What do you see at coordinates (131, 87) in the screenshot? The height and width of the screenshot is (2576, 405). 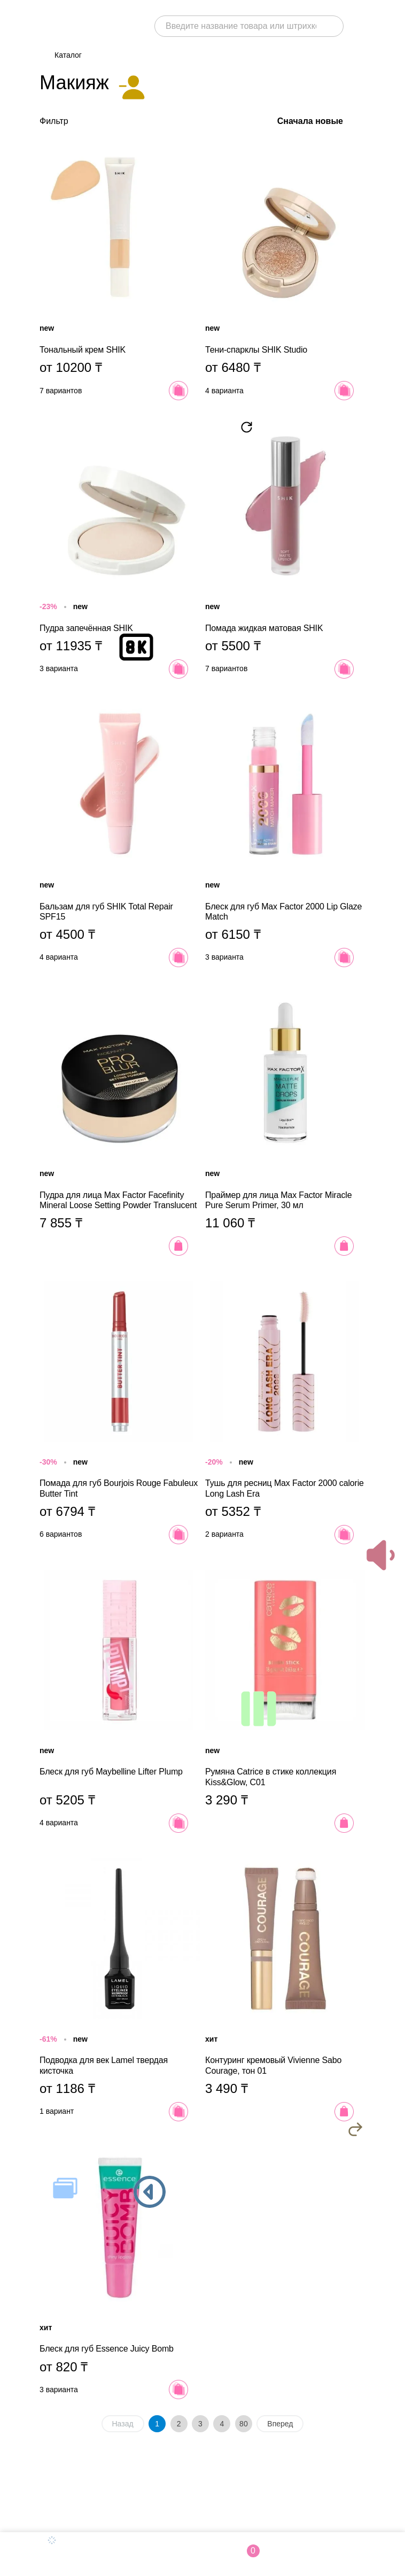 I see `remove a contact or friend` at bounding box center [131, 87].